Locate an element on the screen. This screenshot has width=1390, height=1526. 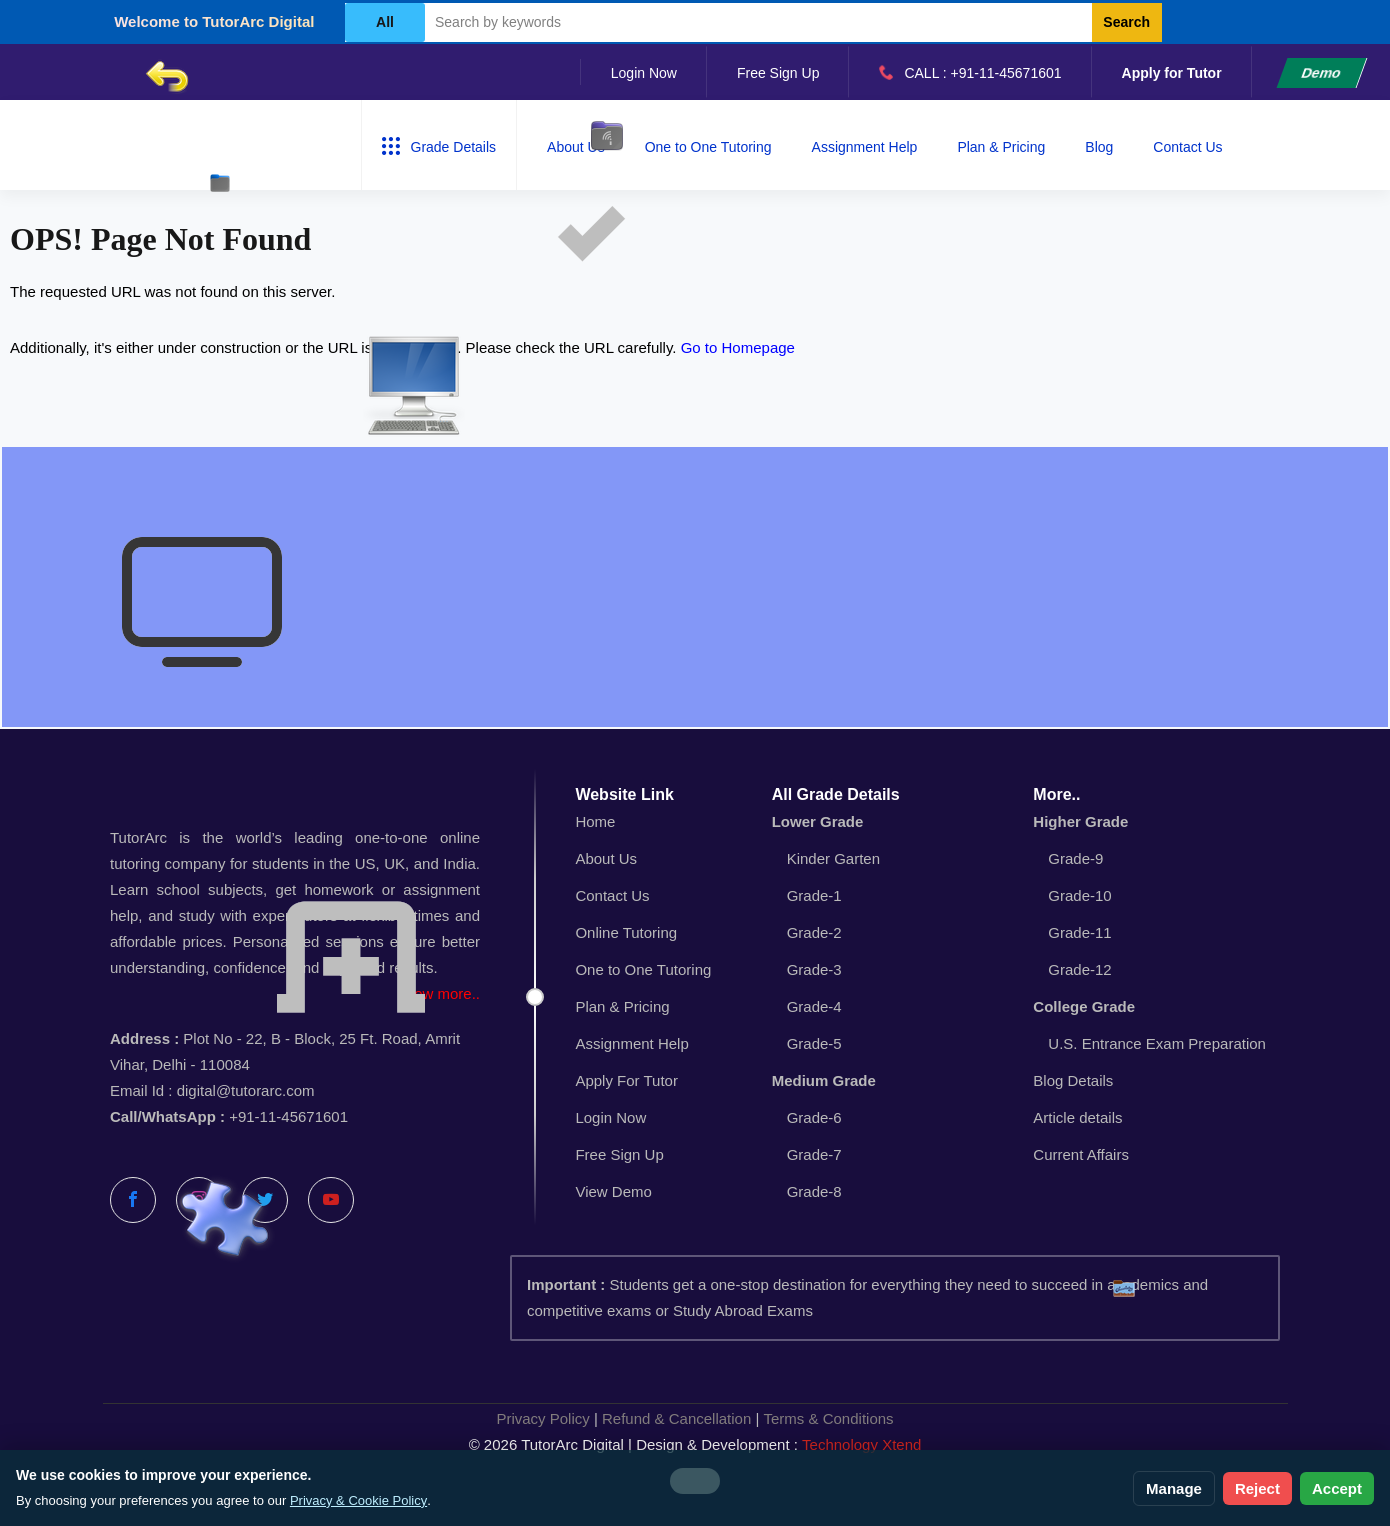
indicates an add-on or plugin file type is located at coordinates (223, 1218).